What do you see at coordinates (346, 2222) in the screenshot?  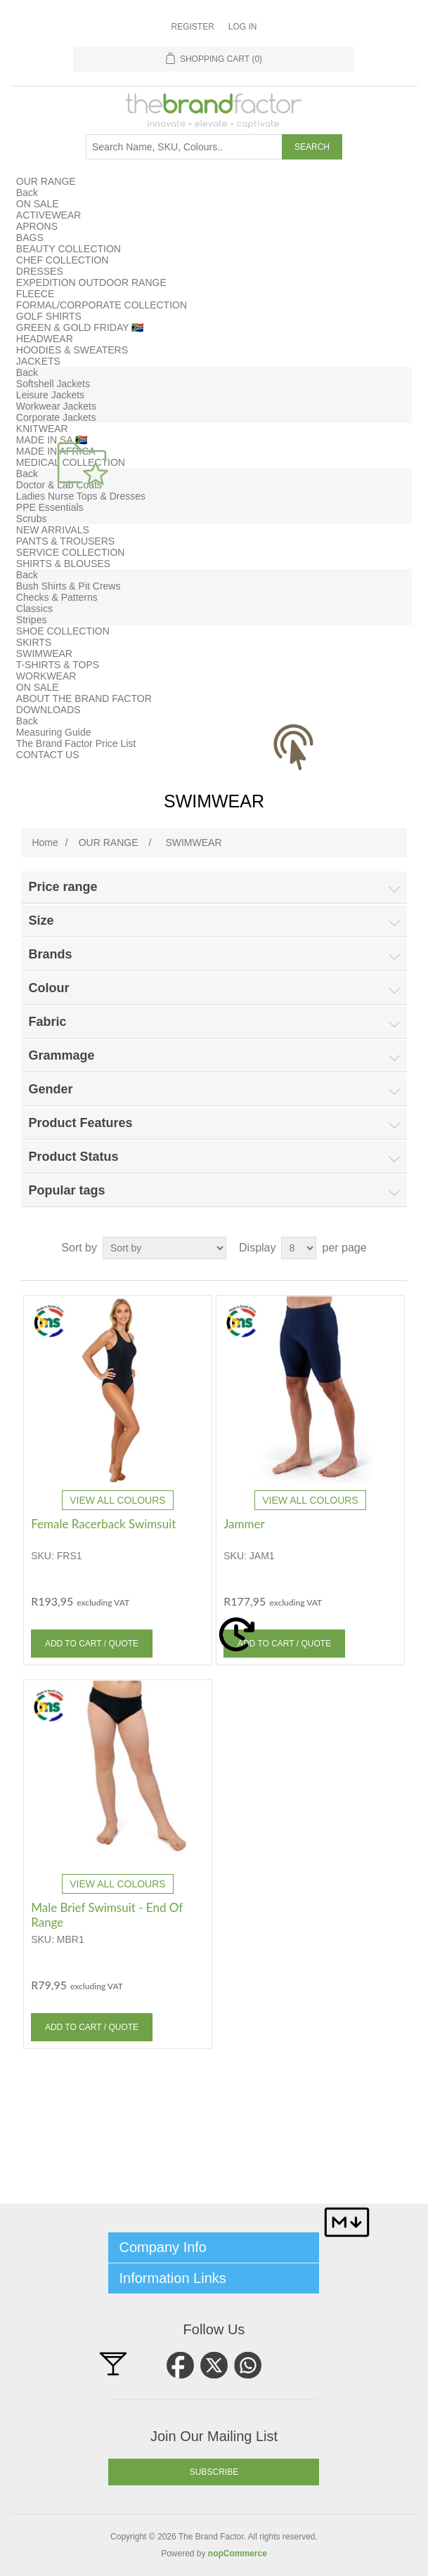 I see `format text using markdown` at bounding box center [346, 2222].